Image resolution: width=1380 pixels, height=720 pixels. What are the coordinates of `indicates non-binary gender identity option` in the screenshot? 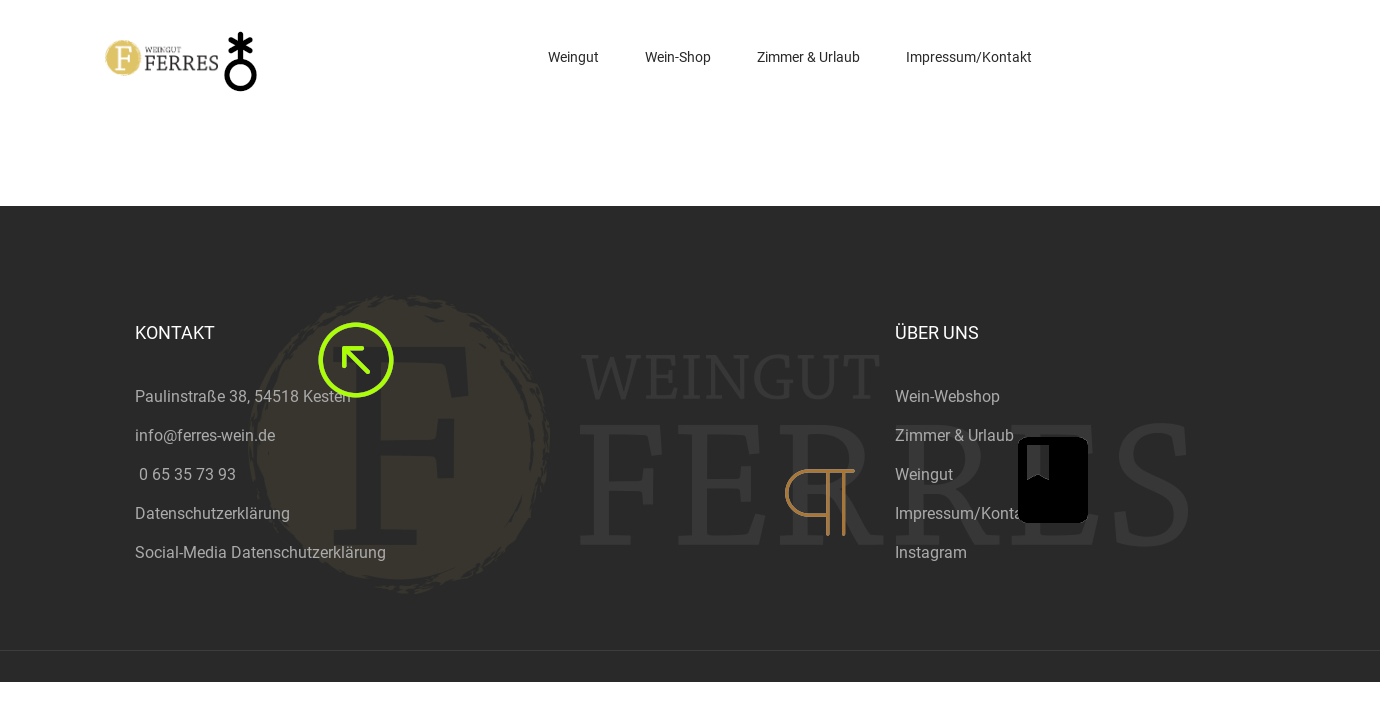 It's located at (240, 61).